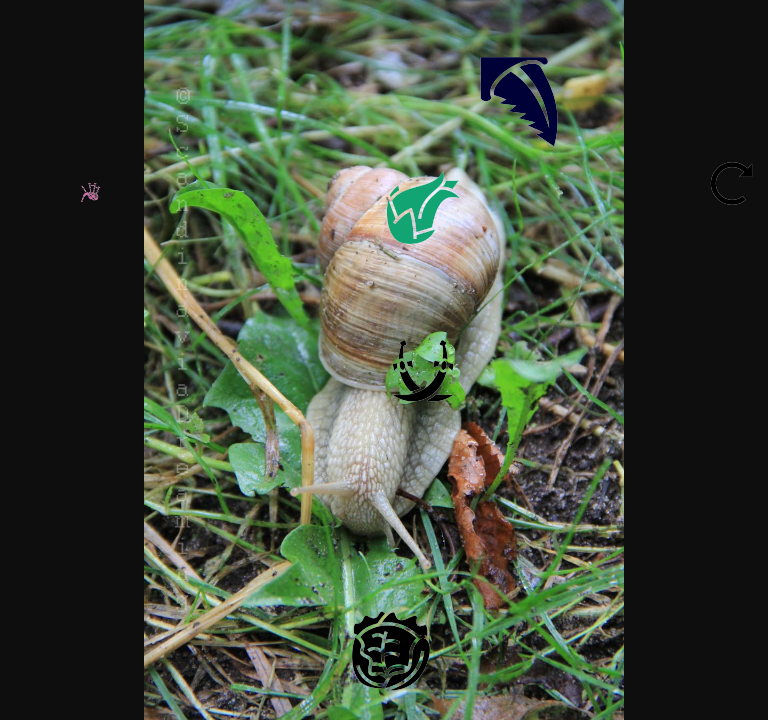 The width and height of the screenshot is (768, 720). I want to click on equip saw claw weapon or tool, so click(524, 102).